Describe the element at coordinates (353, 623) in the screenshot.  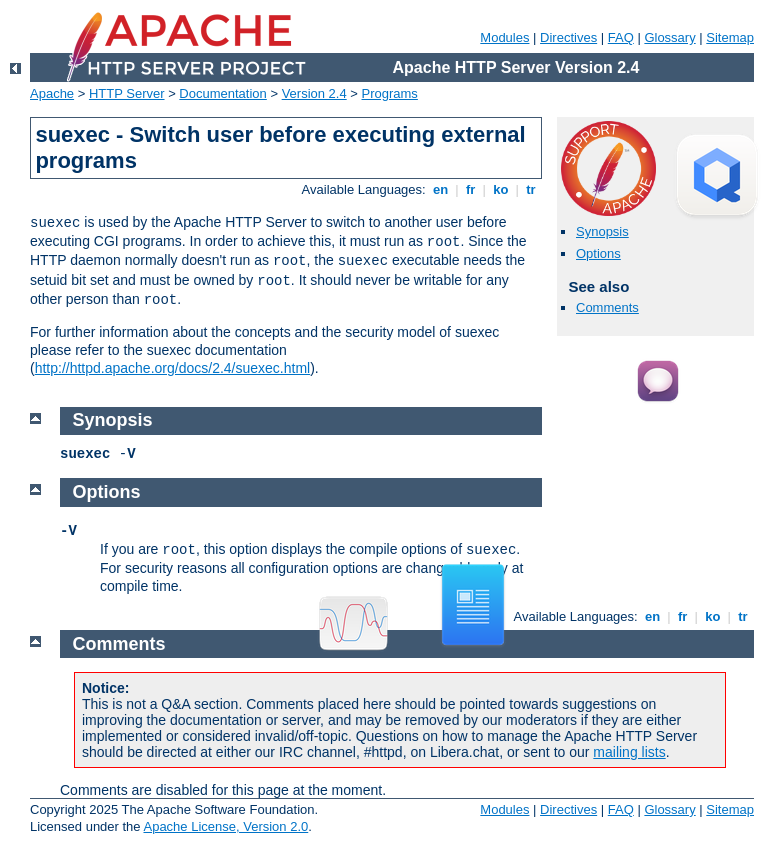
I see `open power statistics application` at that location.